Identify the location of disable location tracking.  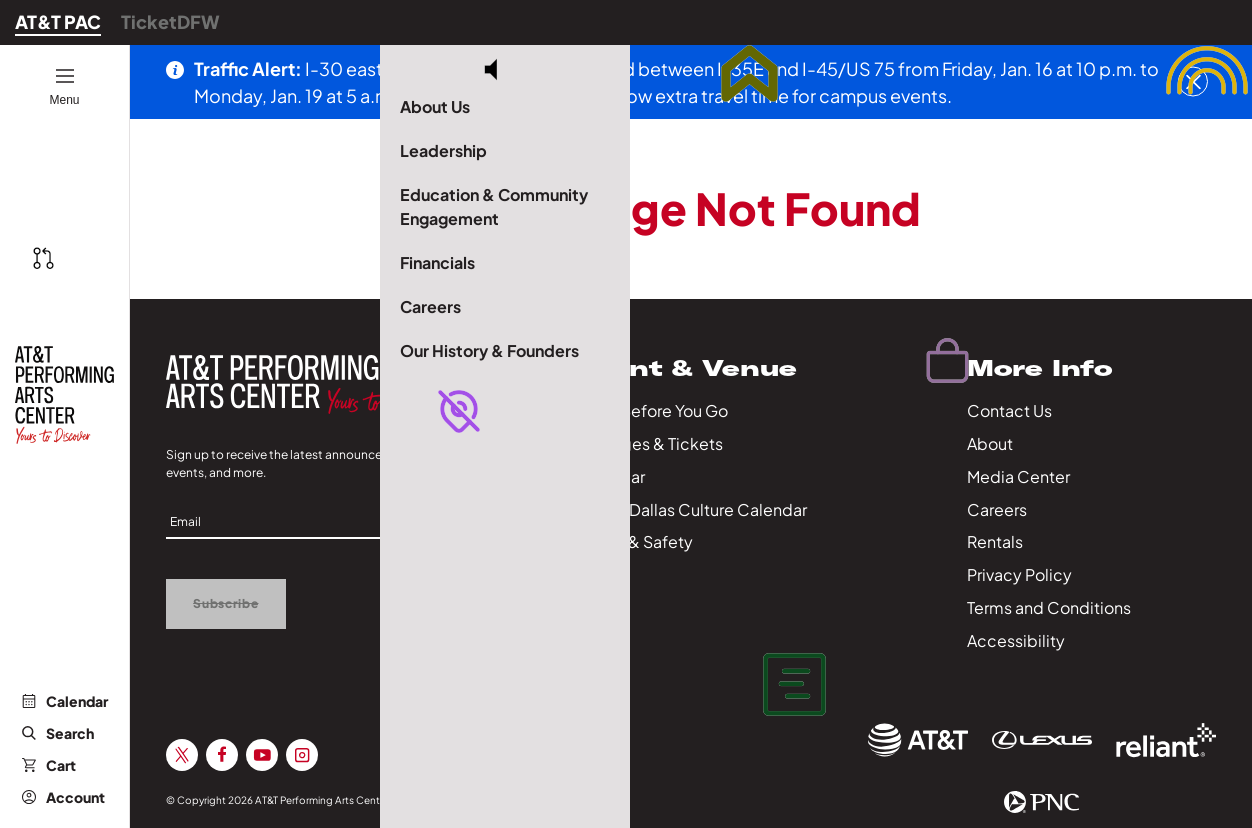
(459, 411).